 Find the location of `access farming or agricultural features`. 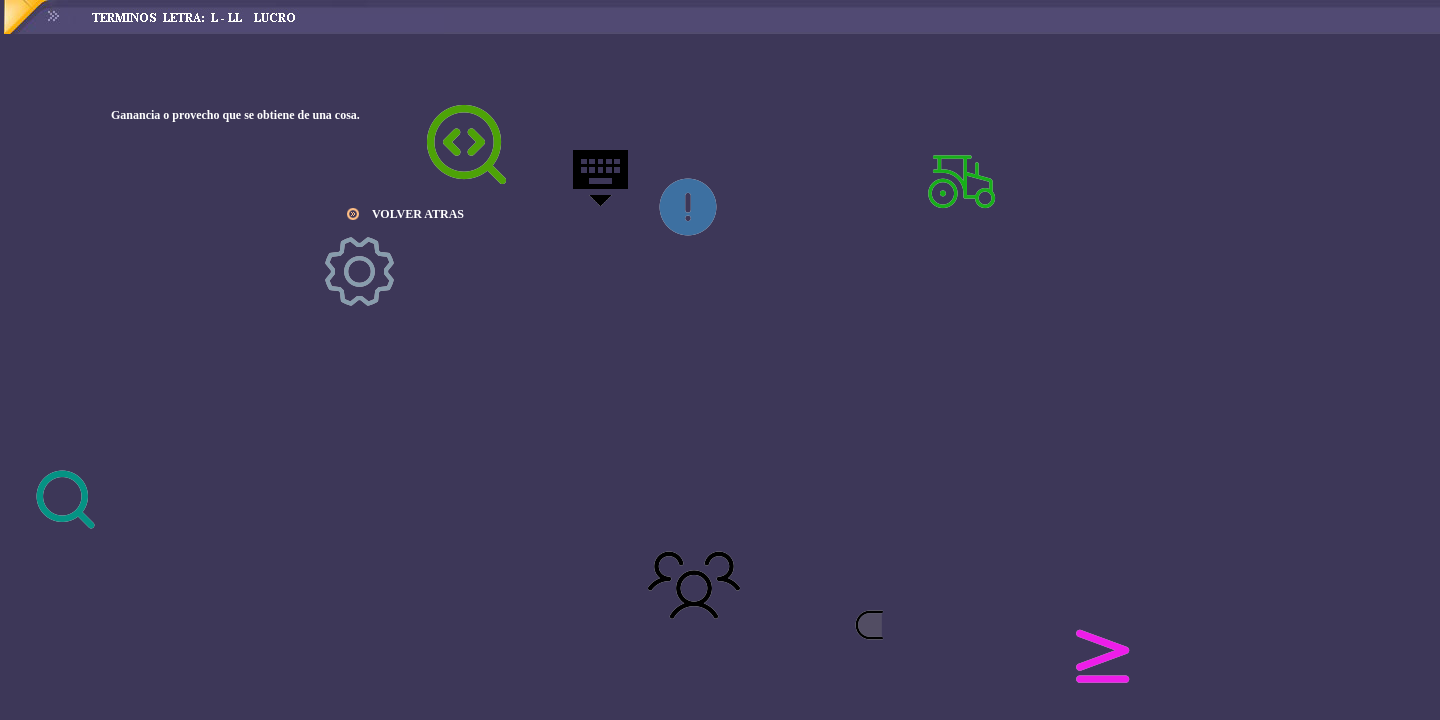

access farming or agricultural features is located at coordinates (960, 180).